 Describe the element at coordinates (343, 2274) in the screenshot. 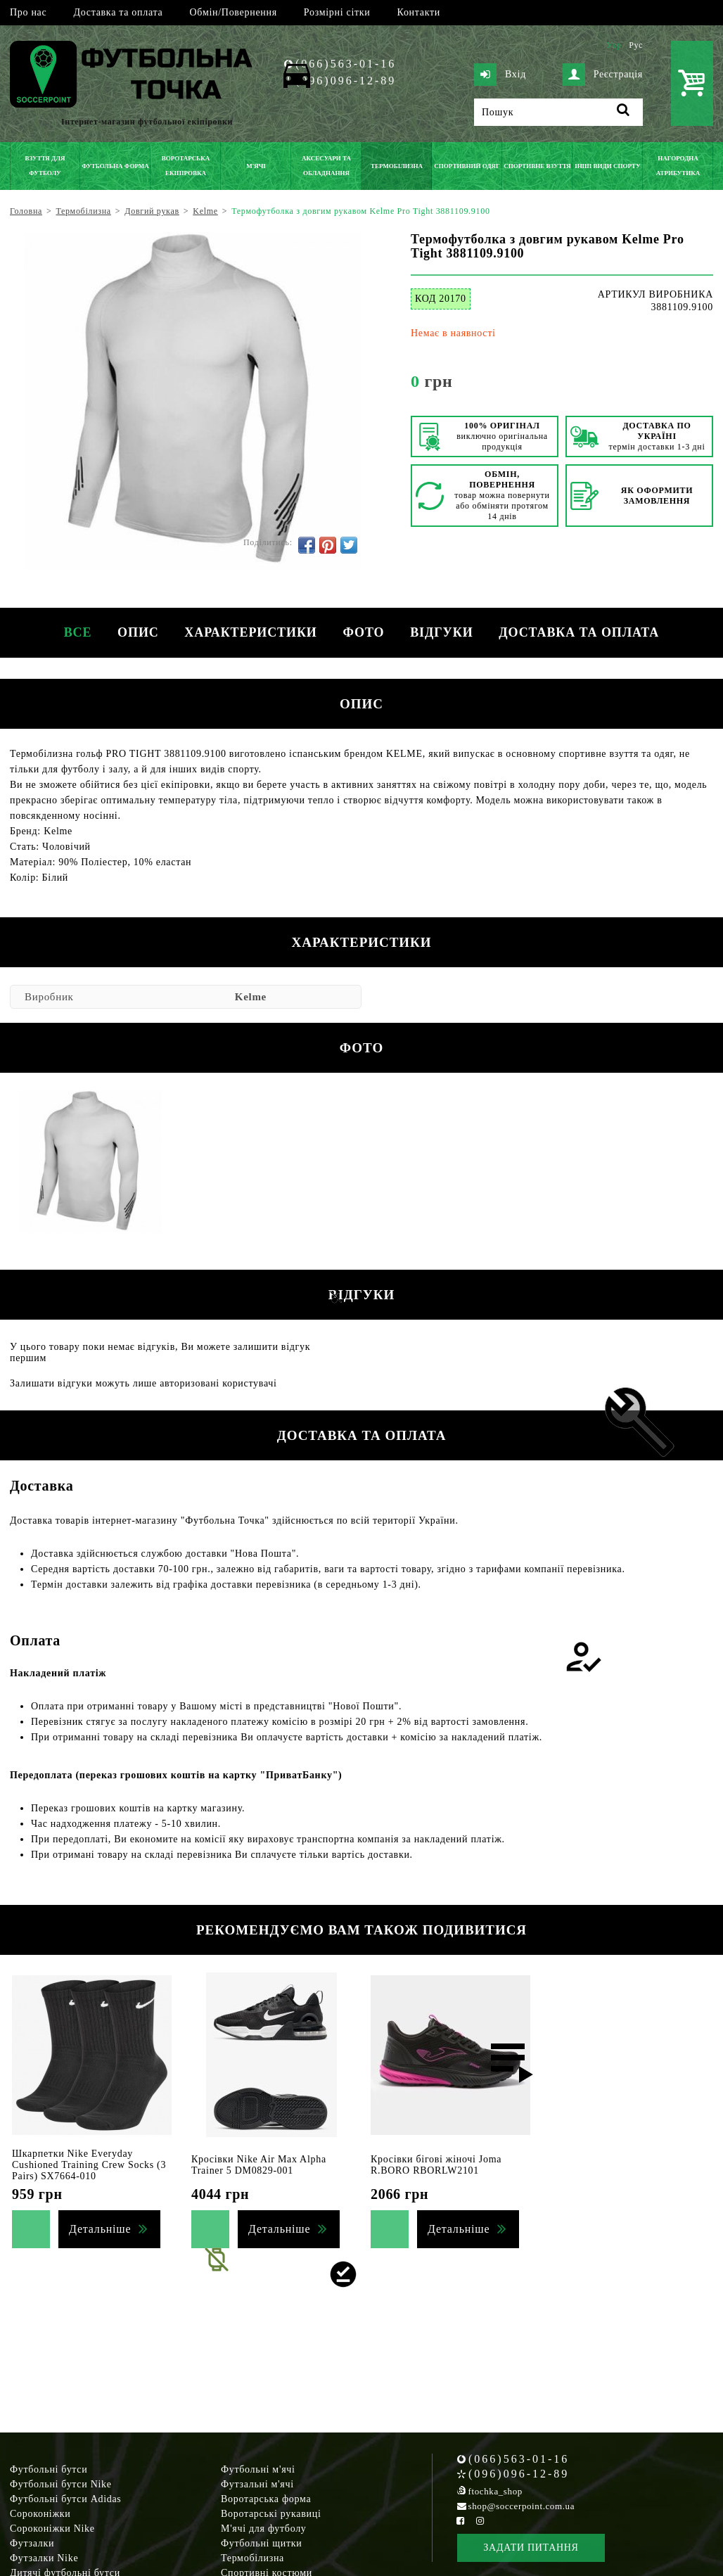

I see `indicates content is available offline` at that location.